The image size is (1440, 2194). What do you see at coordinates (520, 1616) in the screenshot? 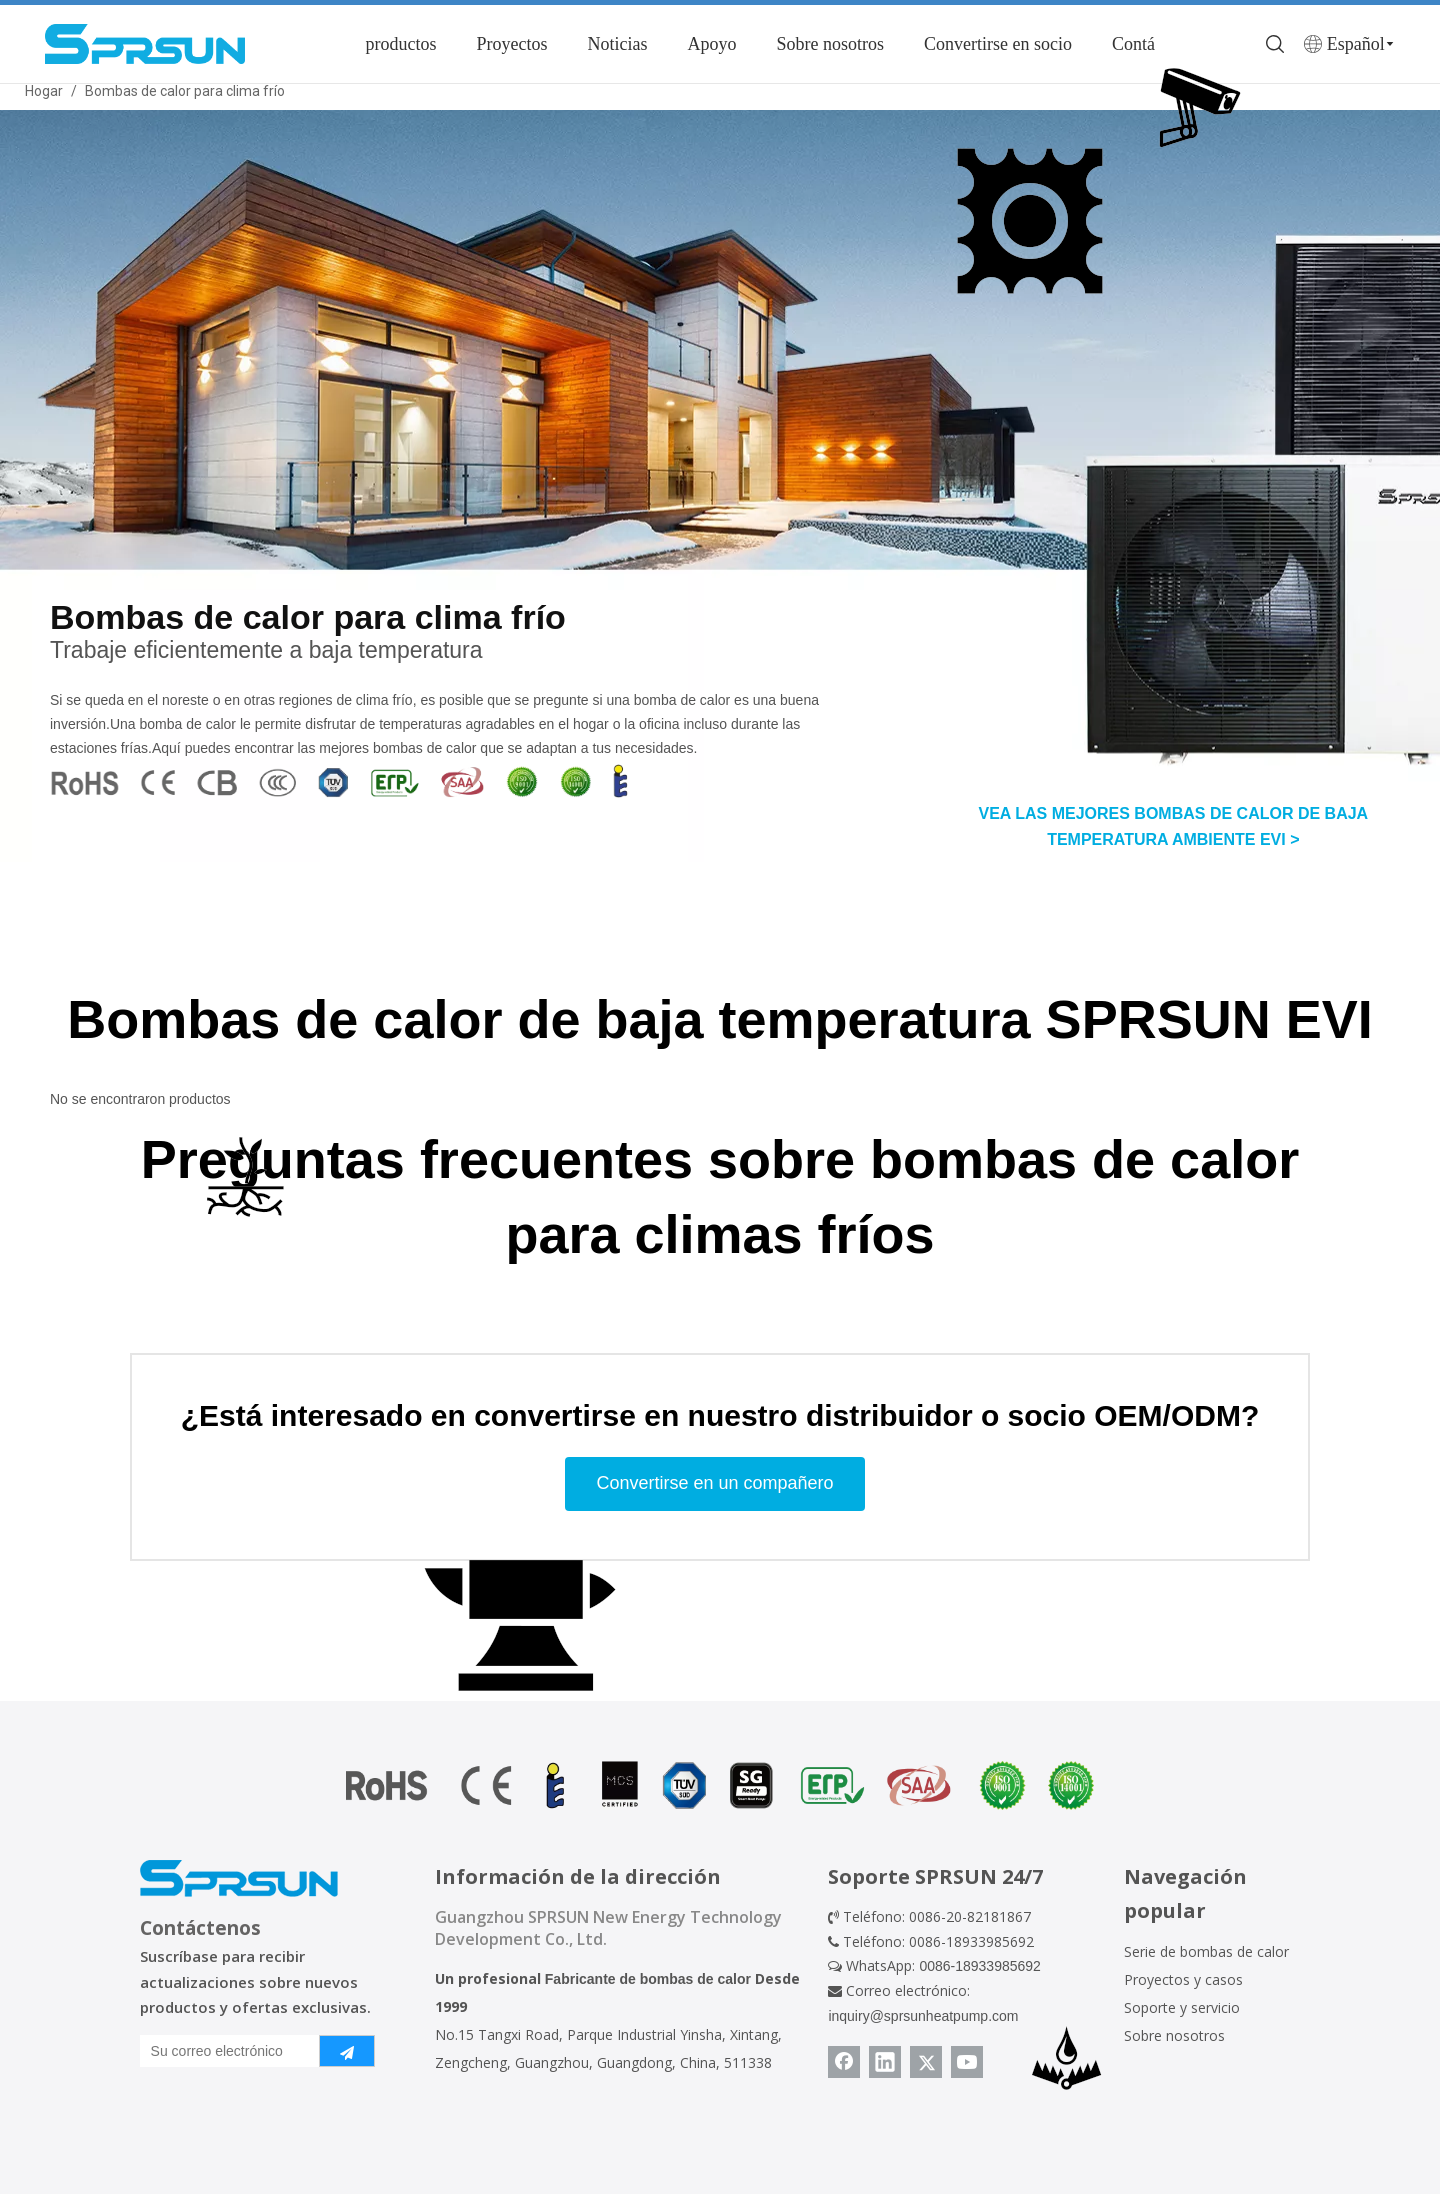
I see `access crafting or blacksmith features` at bounding box center [520, 1616].